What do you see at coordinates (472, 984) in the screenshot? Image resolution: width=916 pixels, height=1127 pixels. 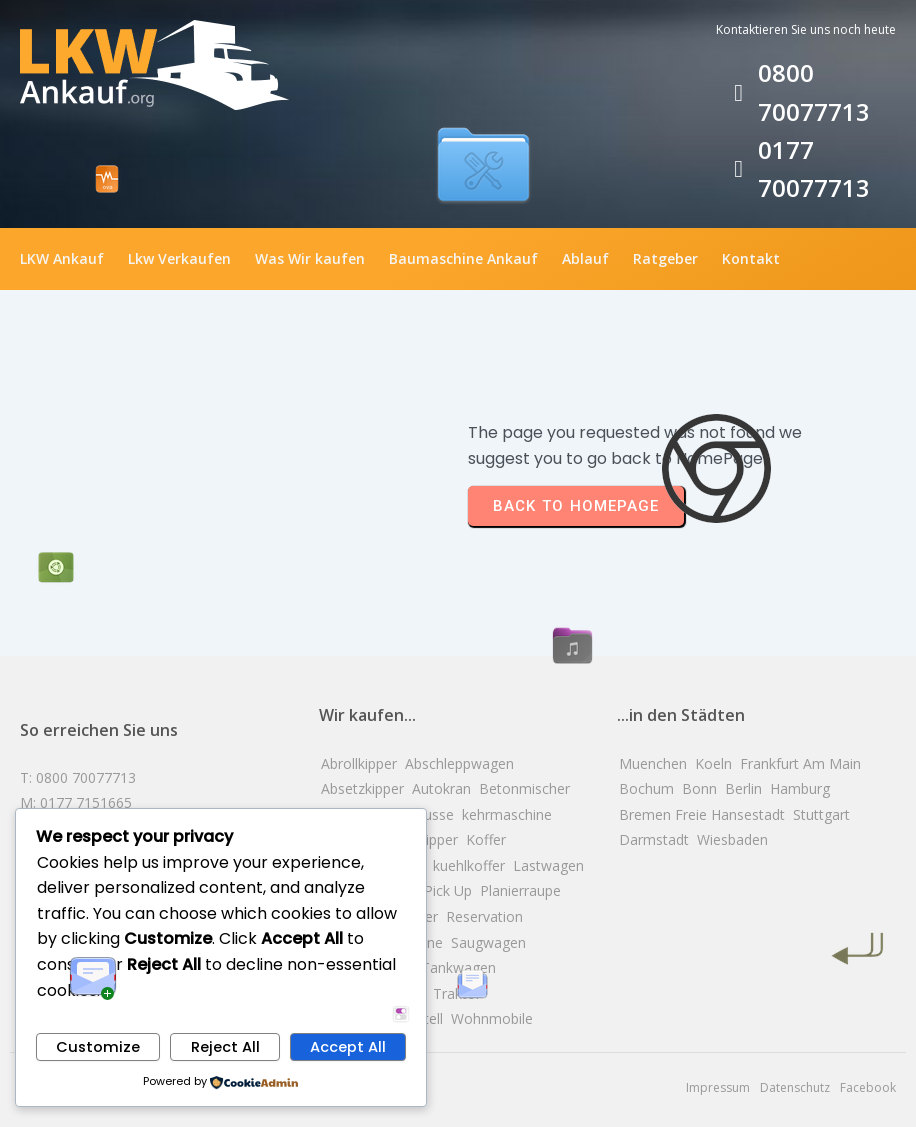 I see `mark email as read` at bounding box center [472, 984].